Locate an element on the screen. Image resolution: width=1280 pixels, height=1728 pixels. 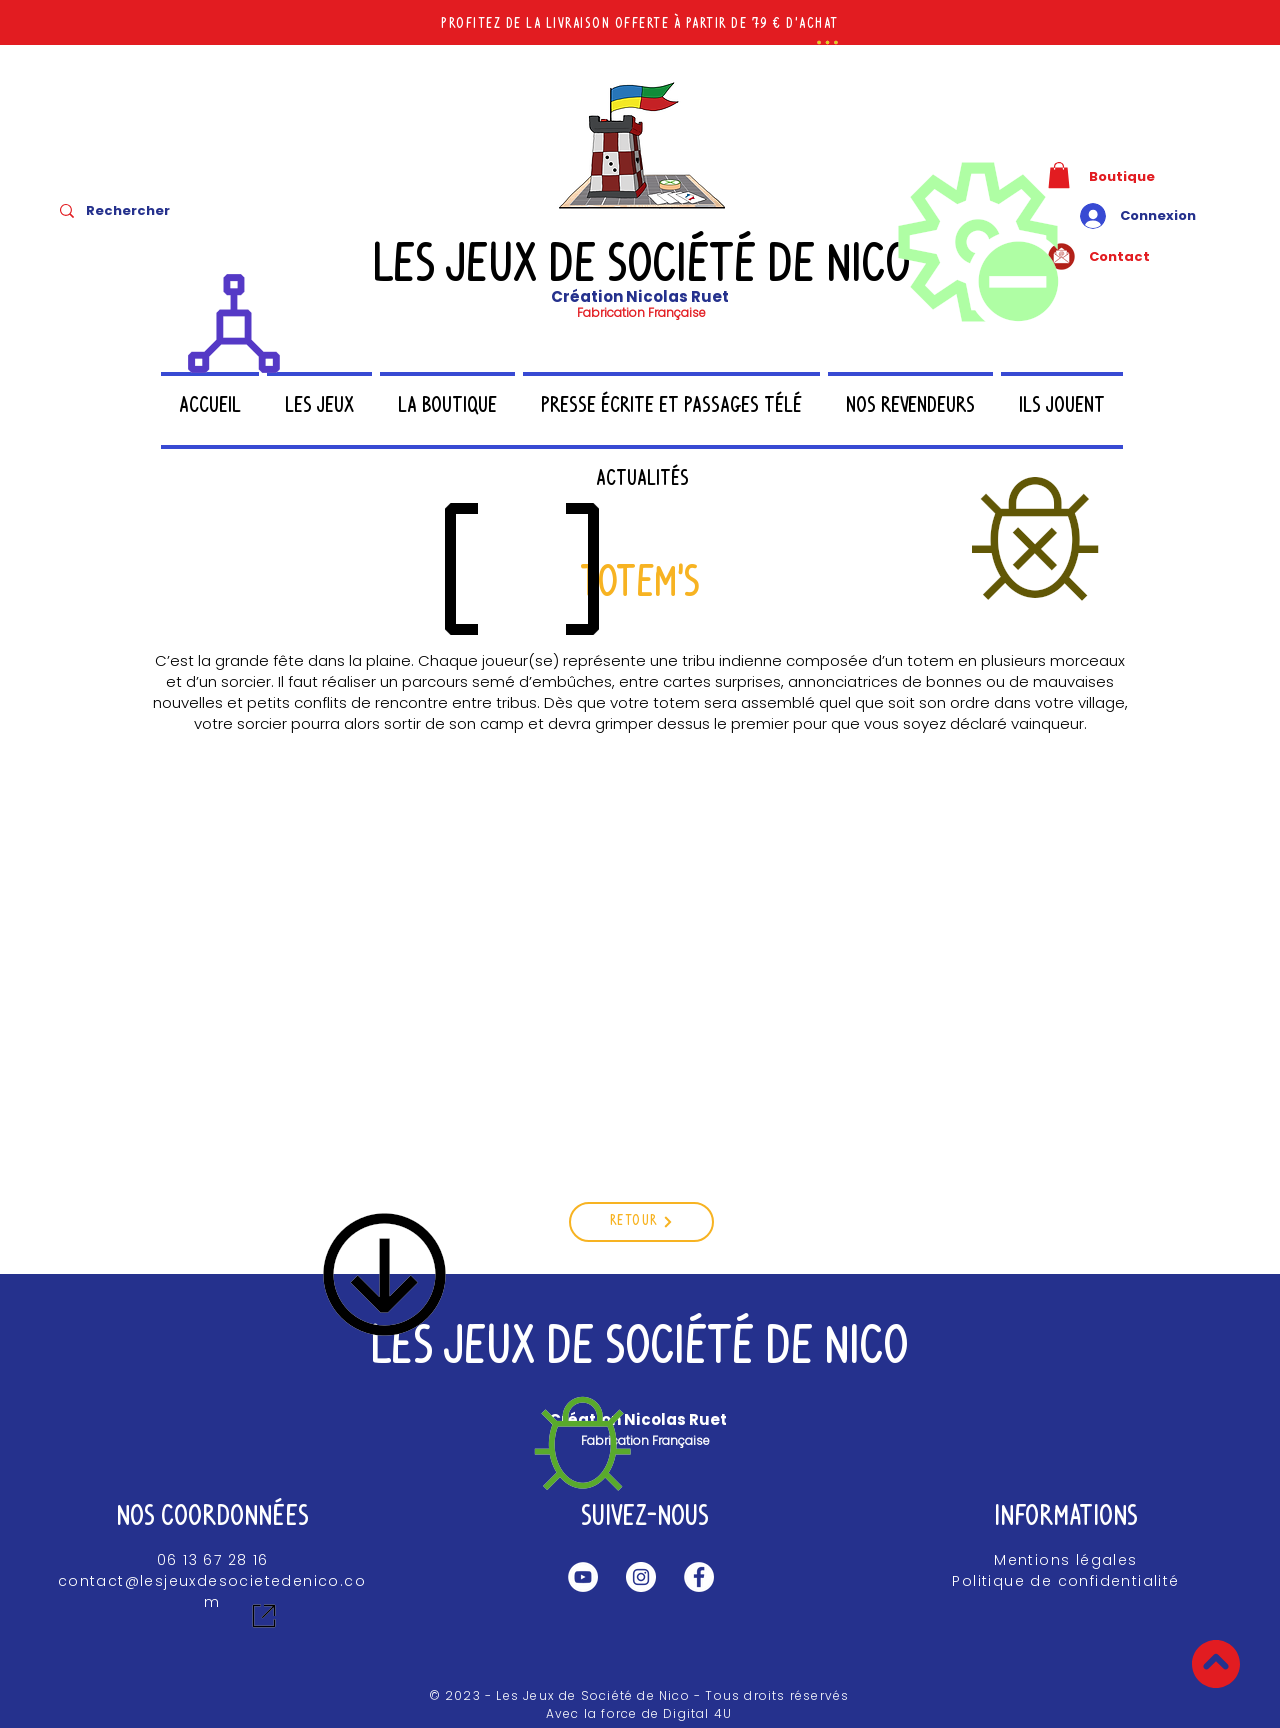
access more options or actions is located at coordinates (827, 42).